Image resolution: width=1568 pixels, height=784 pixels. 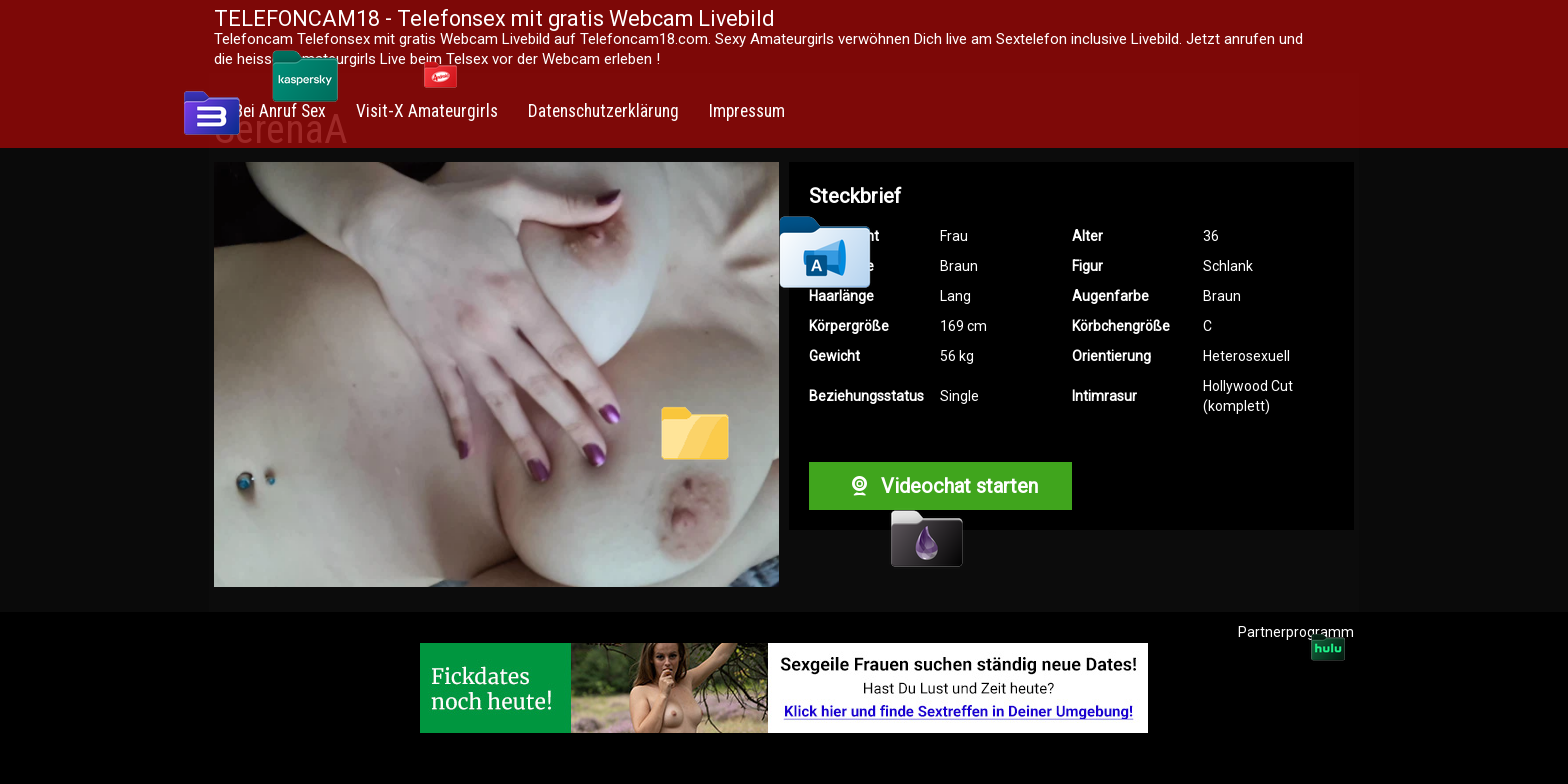 I want to click on folder containing elixir programming language projects, so click(x=926, y=540).